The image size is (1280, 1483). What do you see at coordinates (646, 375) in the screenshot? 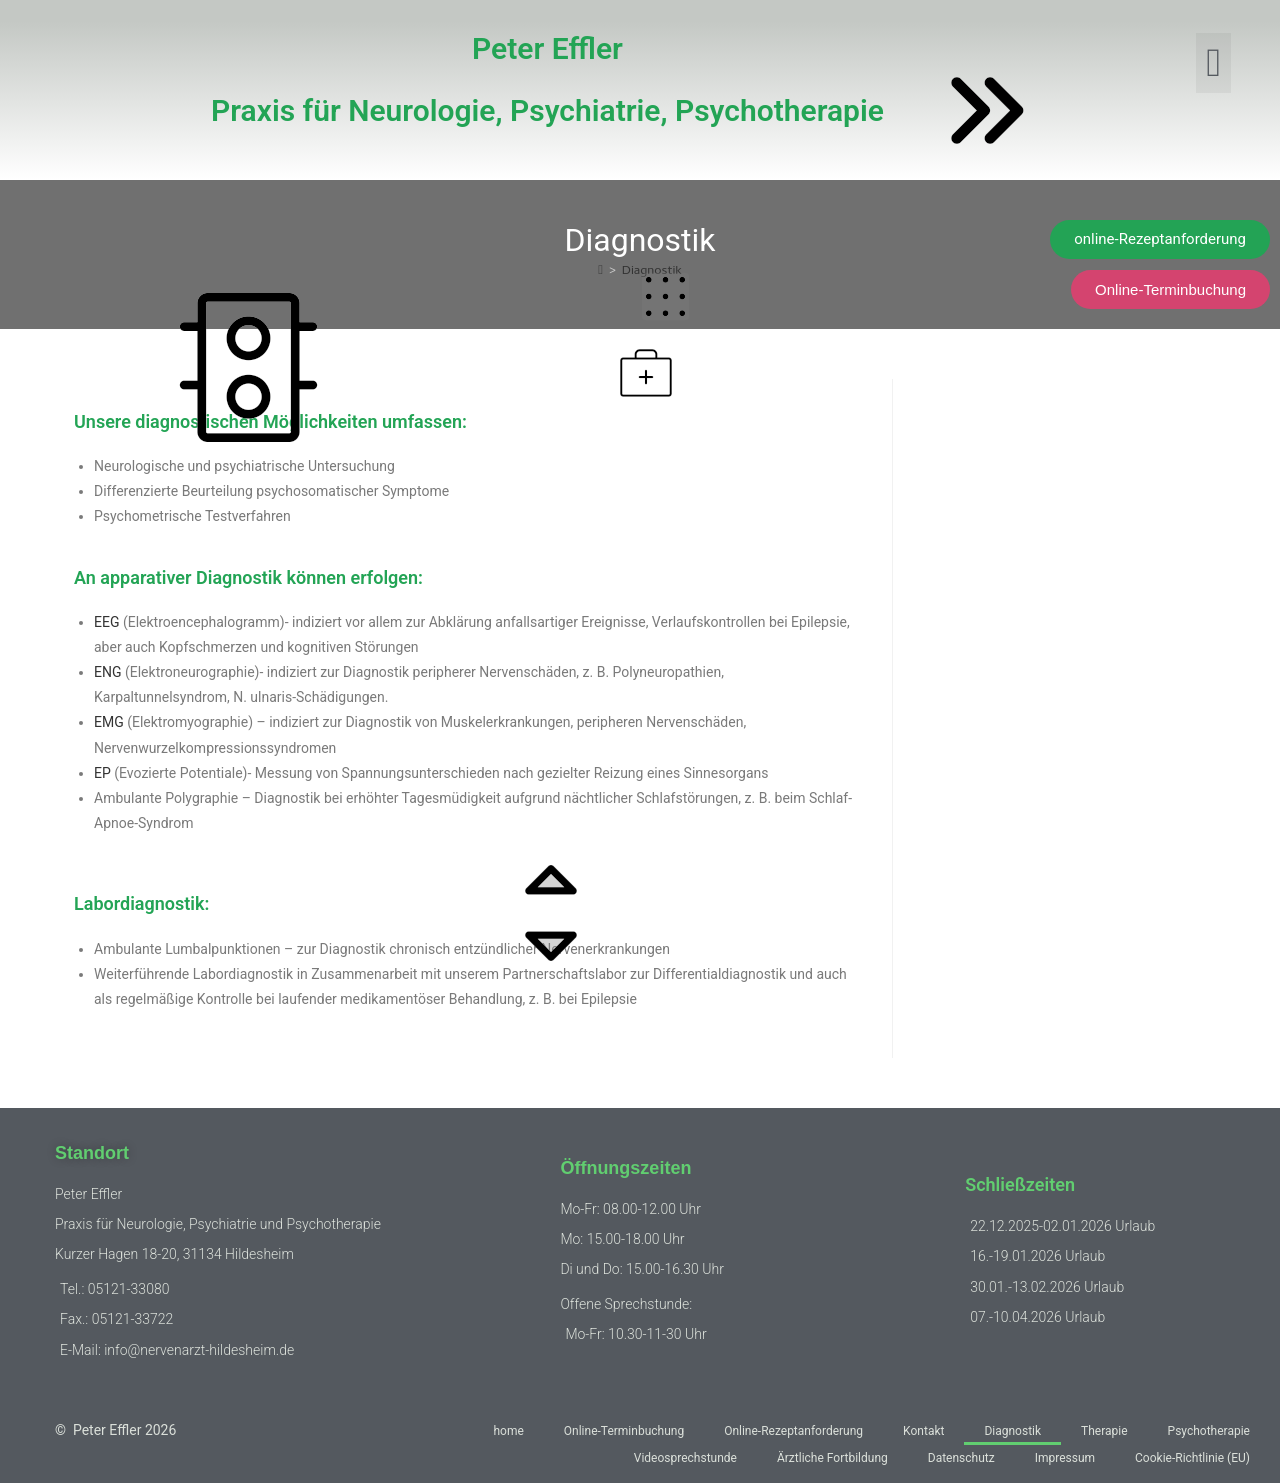
I see `access first aid or medical resources` at bounding box center [646, 375].